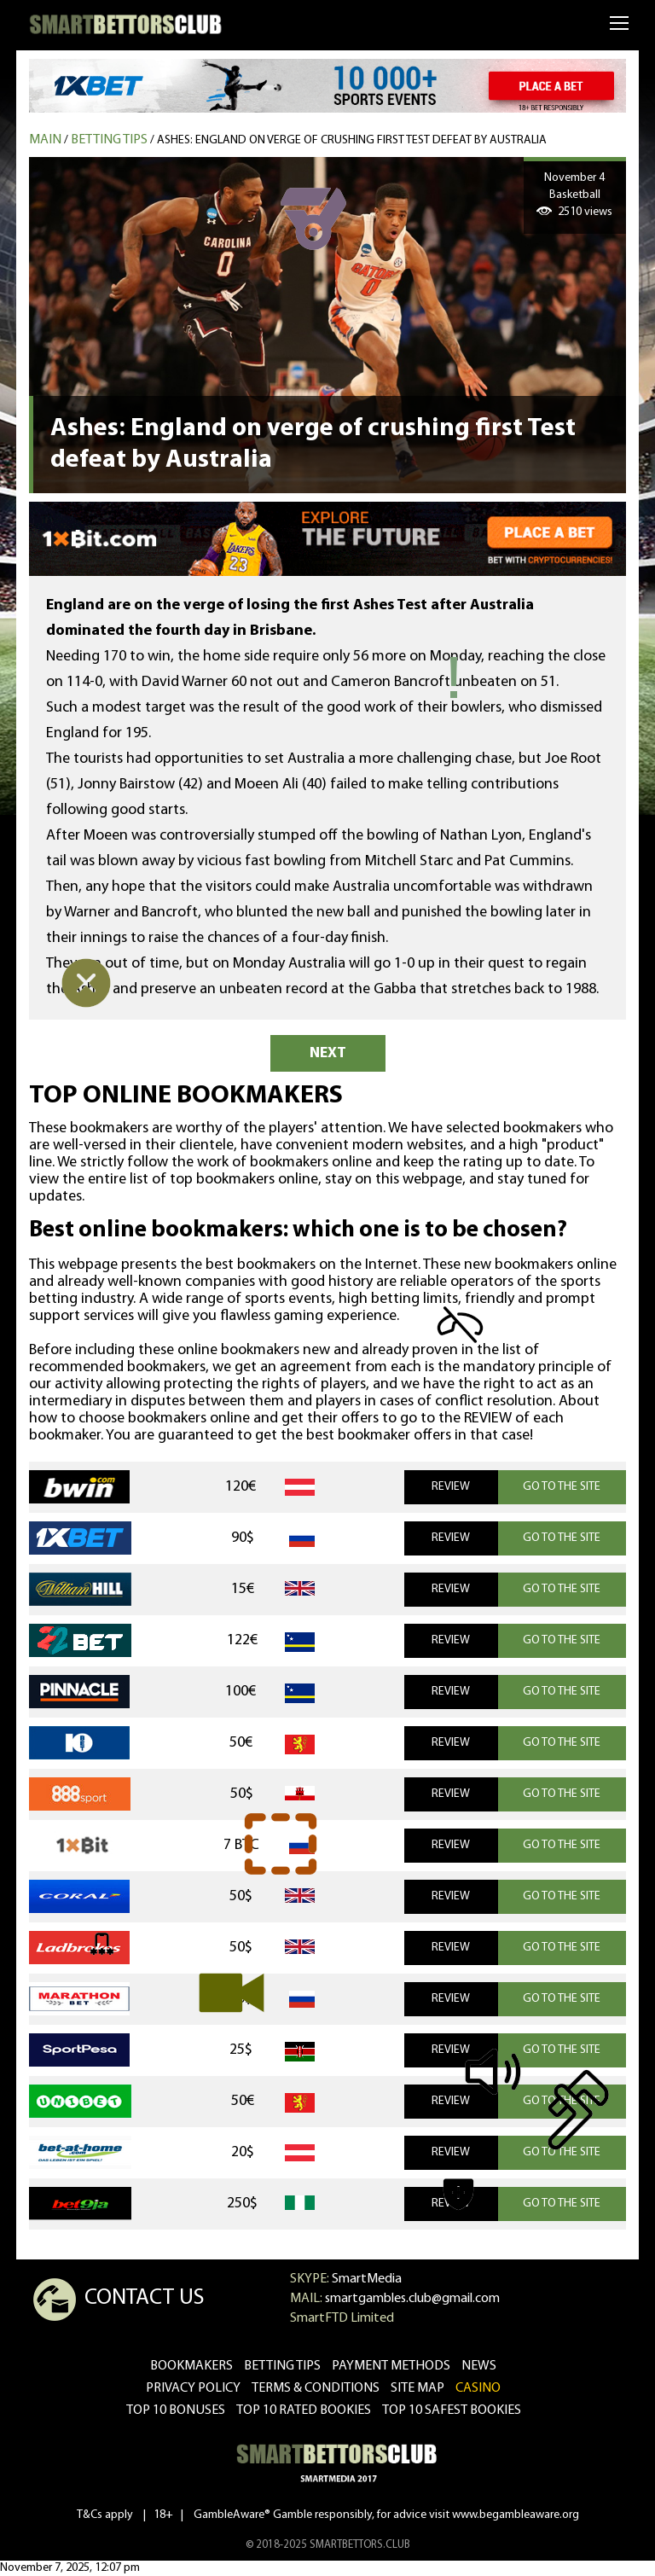  What do you see at coordinates (231, 1992) in the screenshot?
I see `start a video call` at bounding box center [231, 1992].